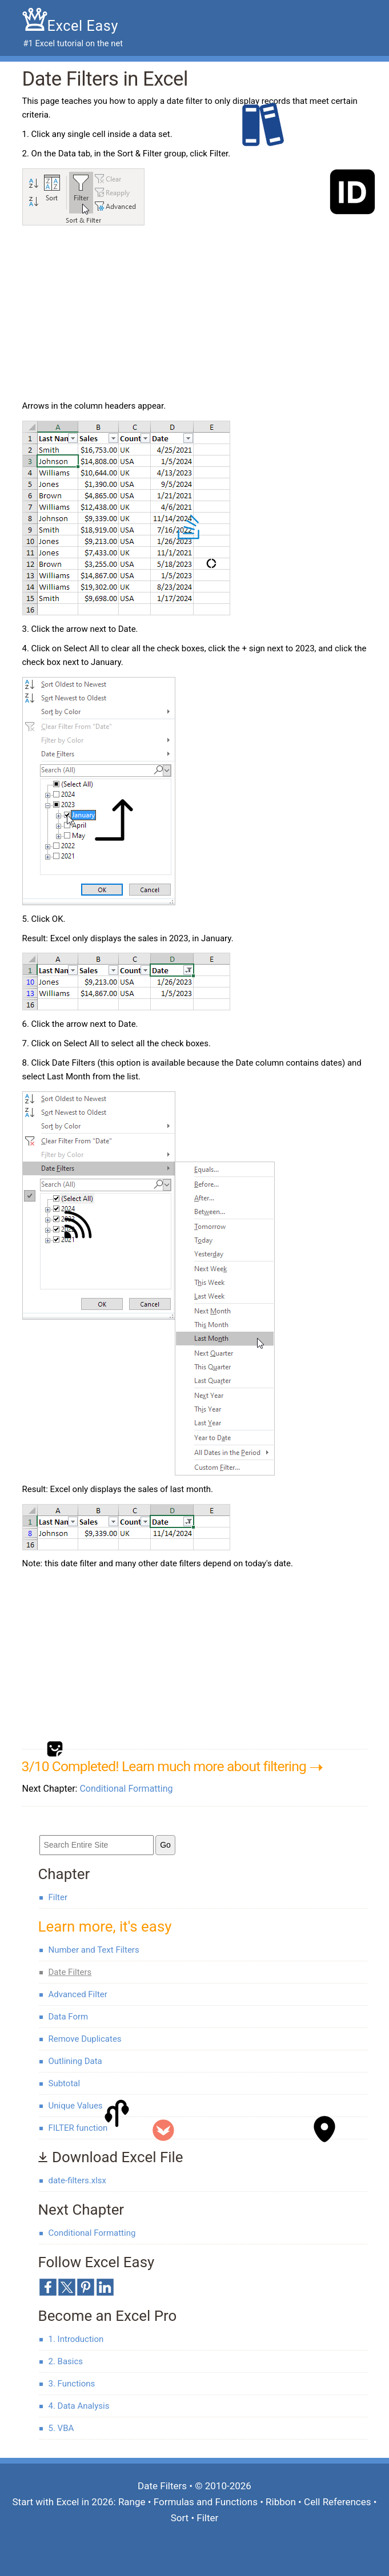  What do you see at coordinates (211, 563) in the screenshot?
I see `view progress or completion status` at bounding box center [211, 563].